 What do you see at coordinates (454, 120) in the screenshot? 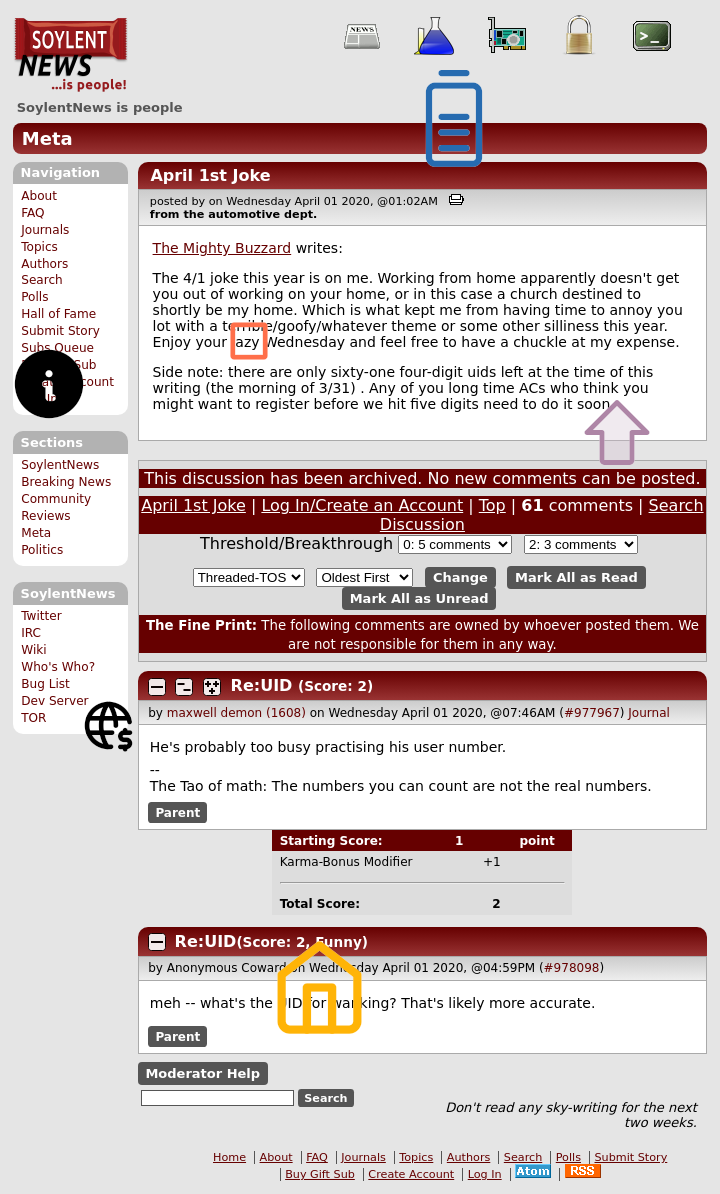
I see `indicates high battery level` at bounding box center [454, 120].